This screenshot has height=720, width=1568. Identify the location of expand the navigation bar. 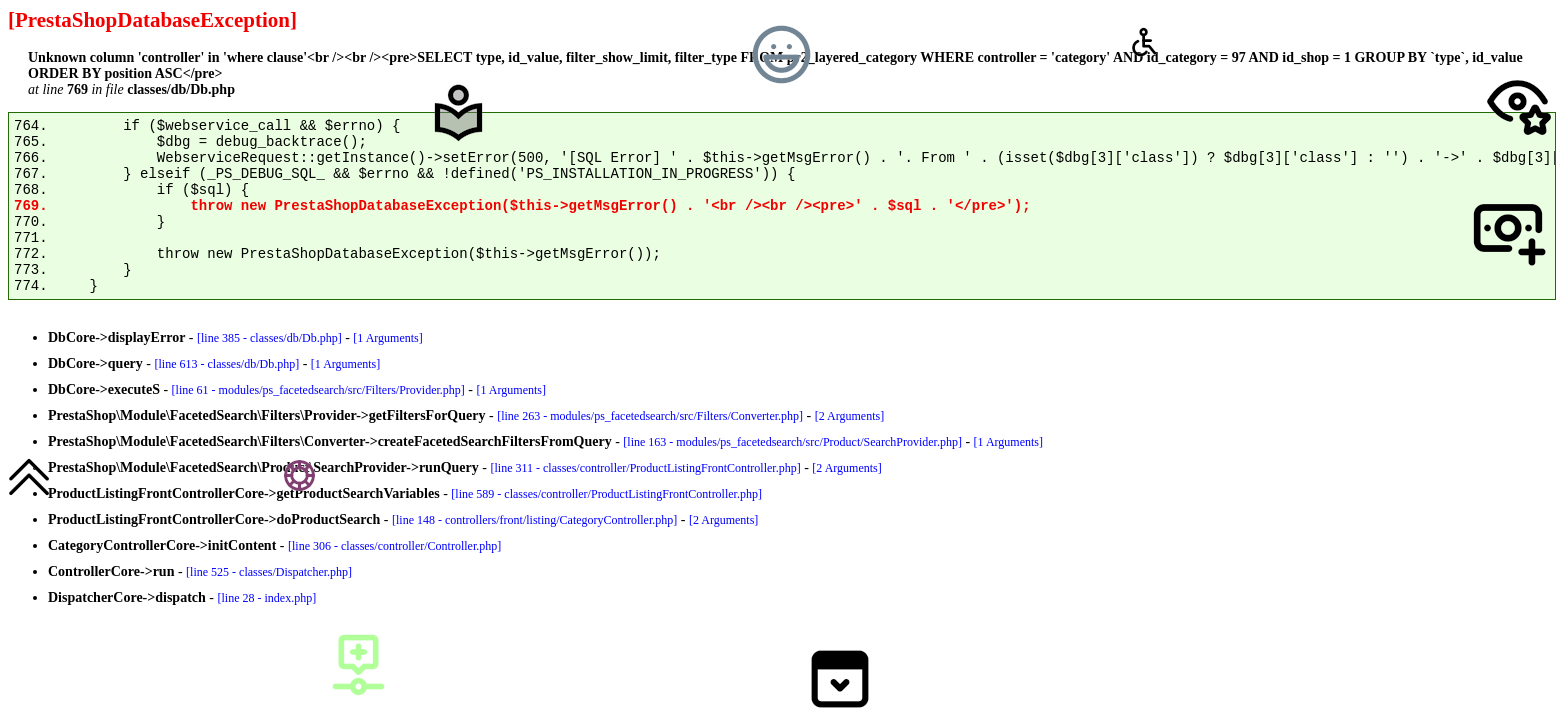
(840, 679).